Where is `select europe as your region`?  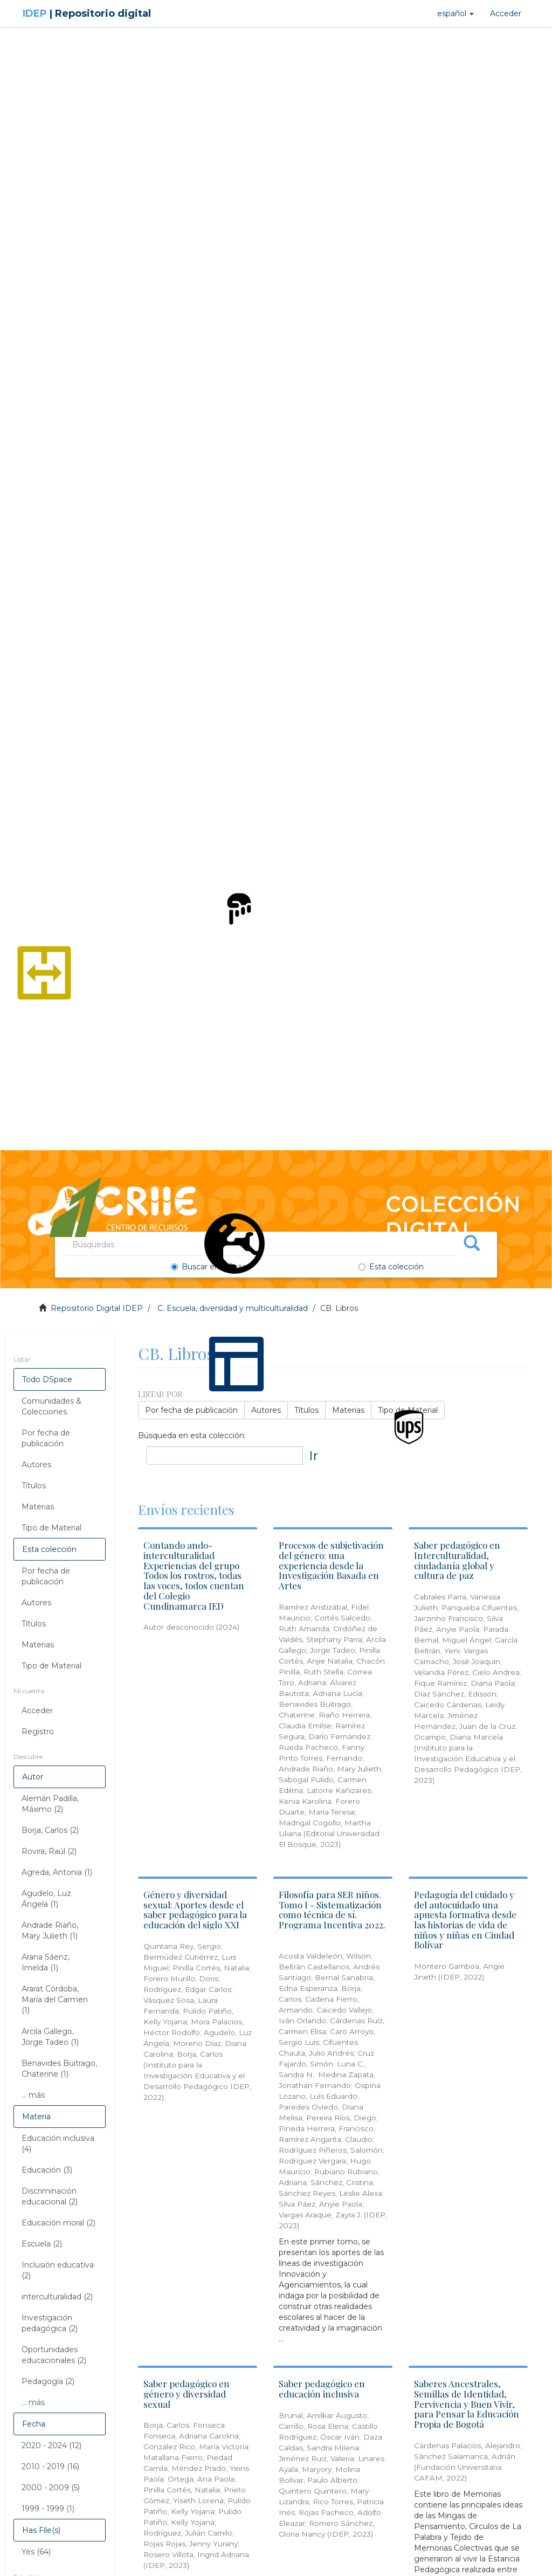 select europe as your region is located at coordinates (234, 1244).